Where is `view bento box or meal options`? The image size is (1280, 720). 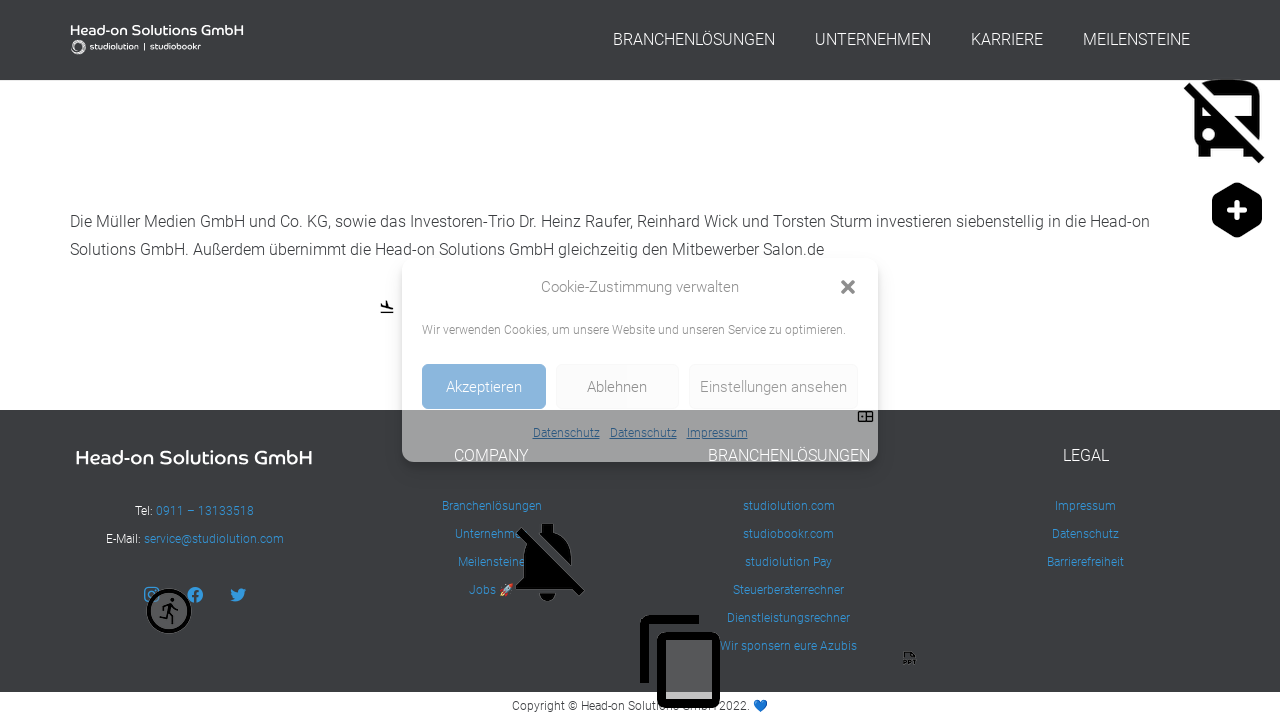
view bento box or meal options is located at coordinates (865, 416).